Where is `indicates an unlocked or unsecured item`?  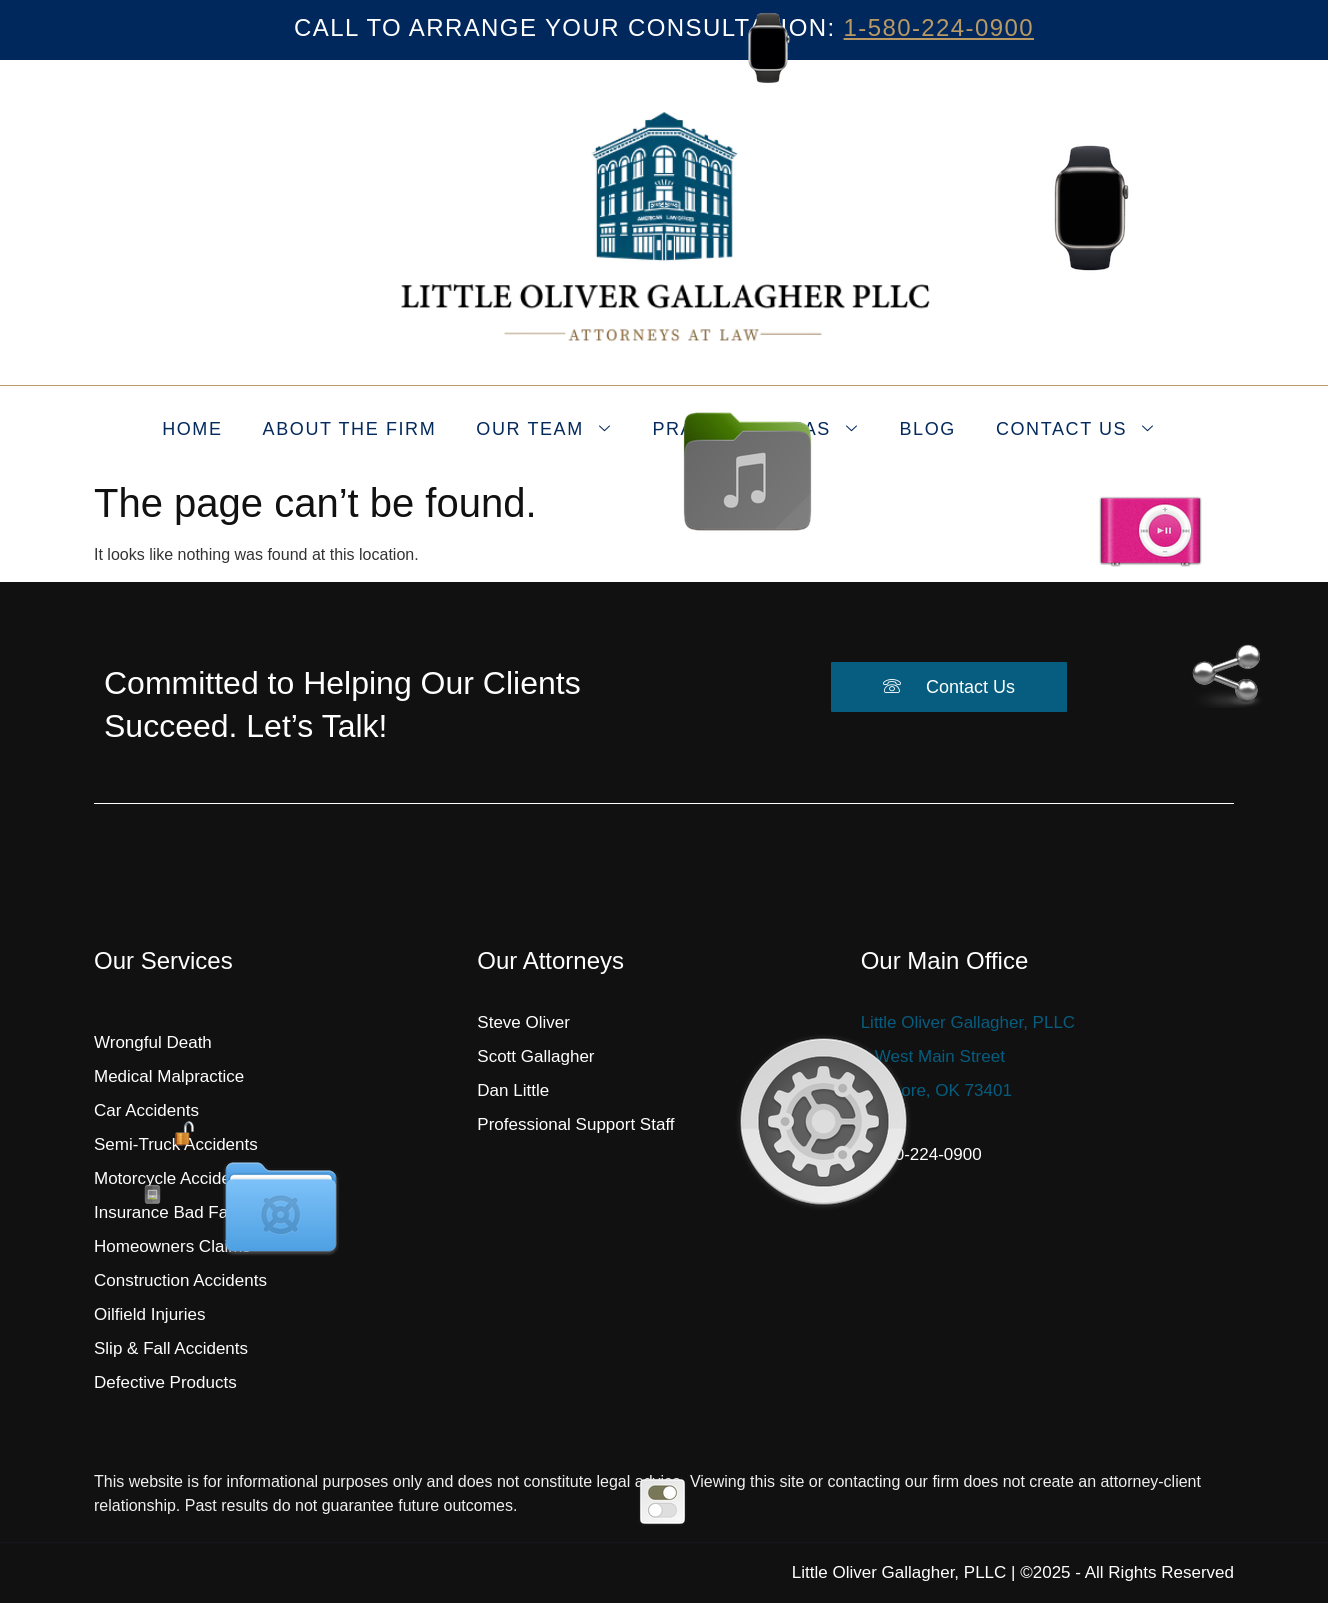
indicates an unlocked or unsecured item is located at coordinates (184, 1133).